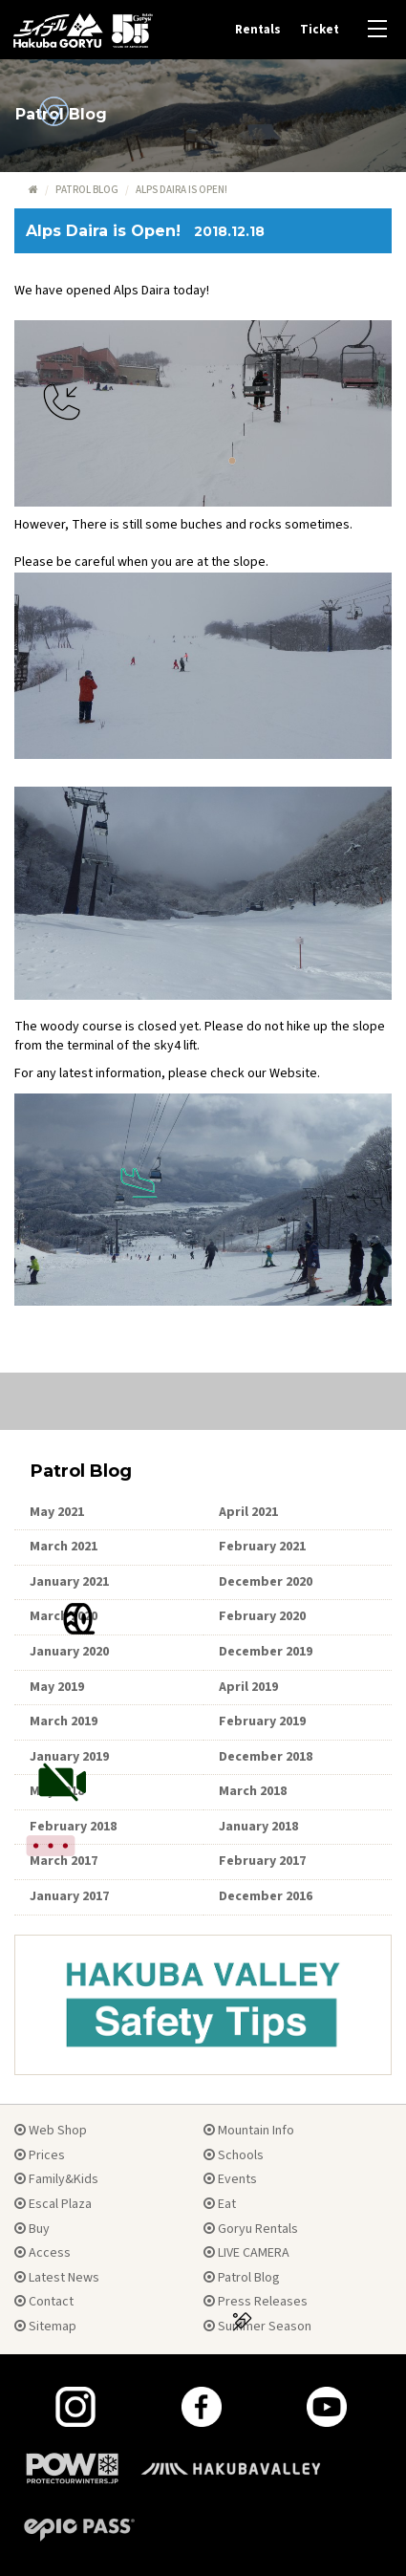 The height and width of the screenshot is (2576, 406). I want to click on access cricket sports content or scores, so click(241, 2321).